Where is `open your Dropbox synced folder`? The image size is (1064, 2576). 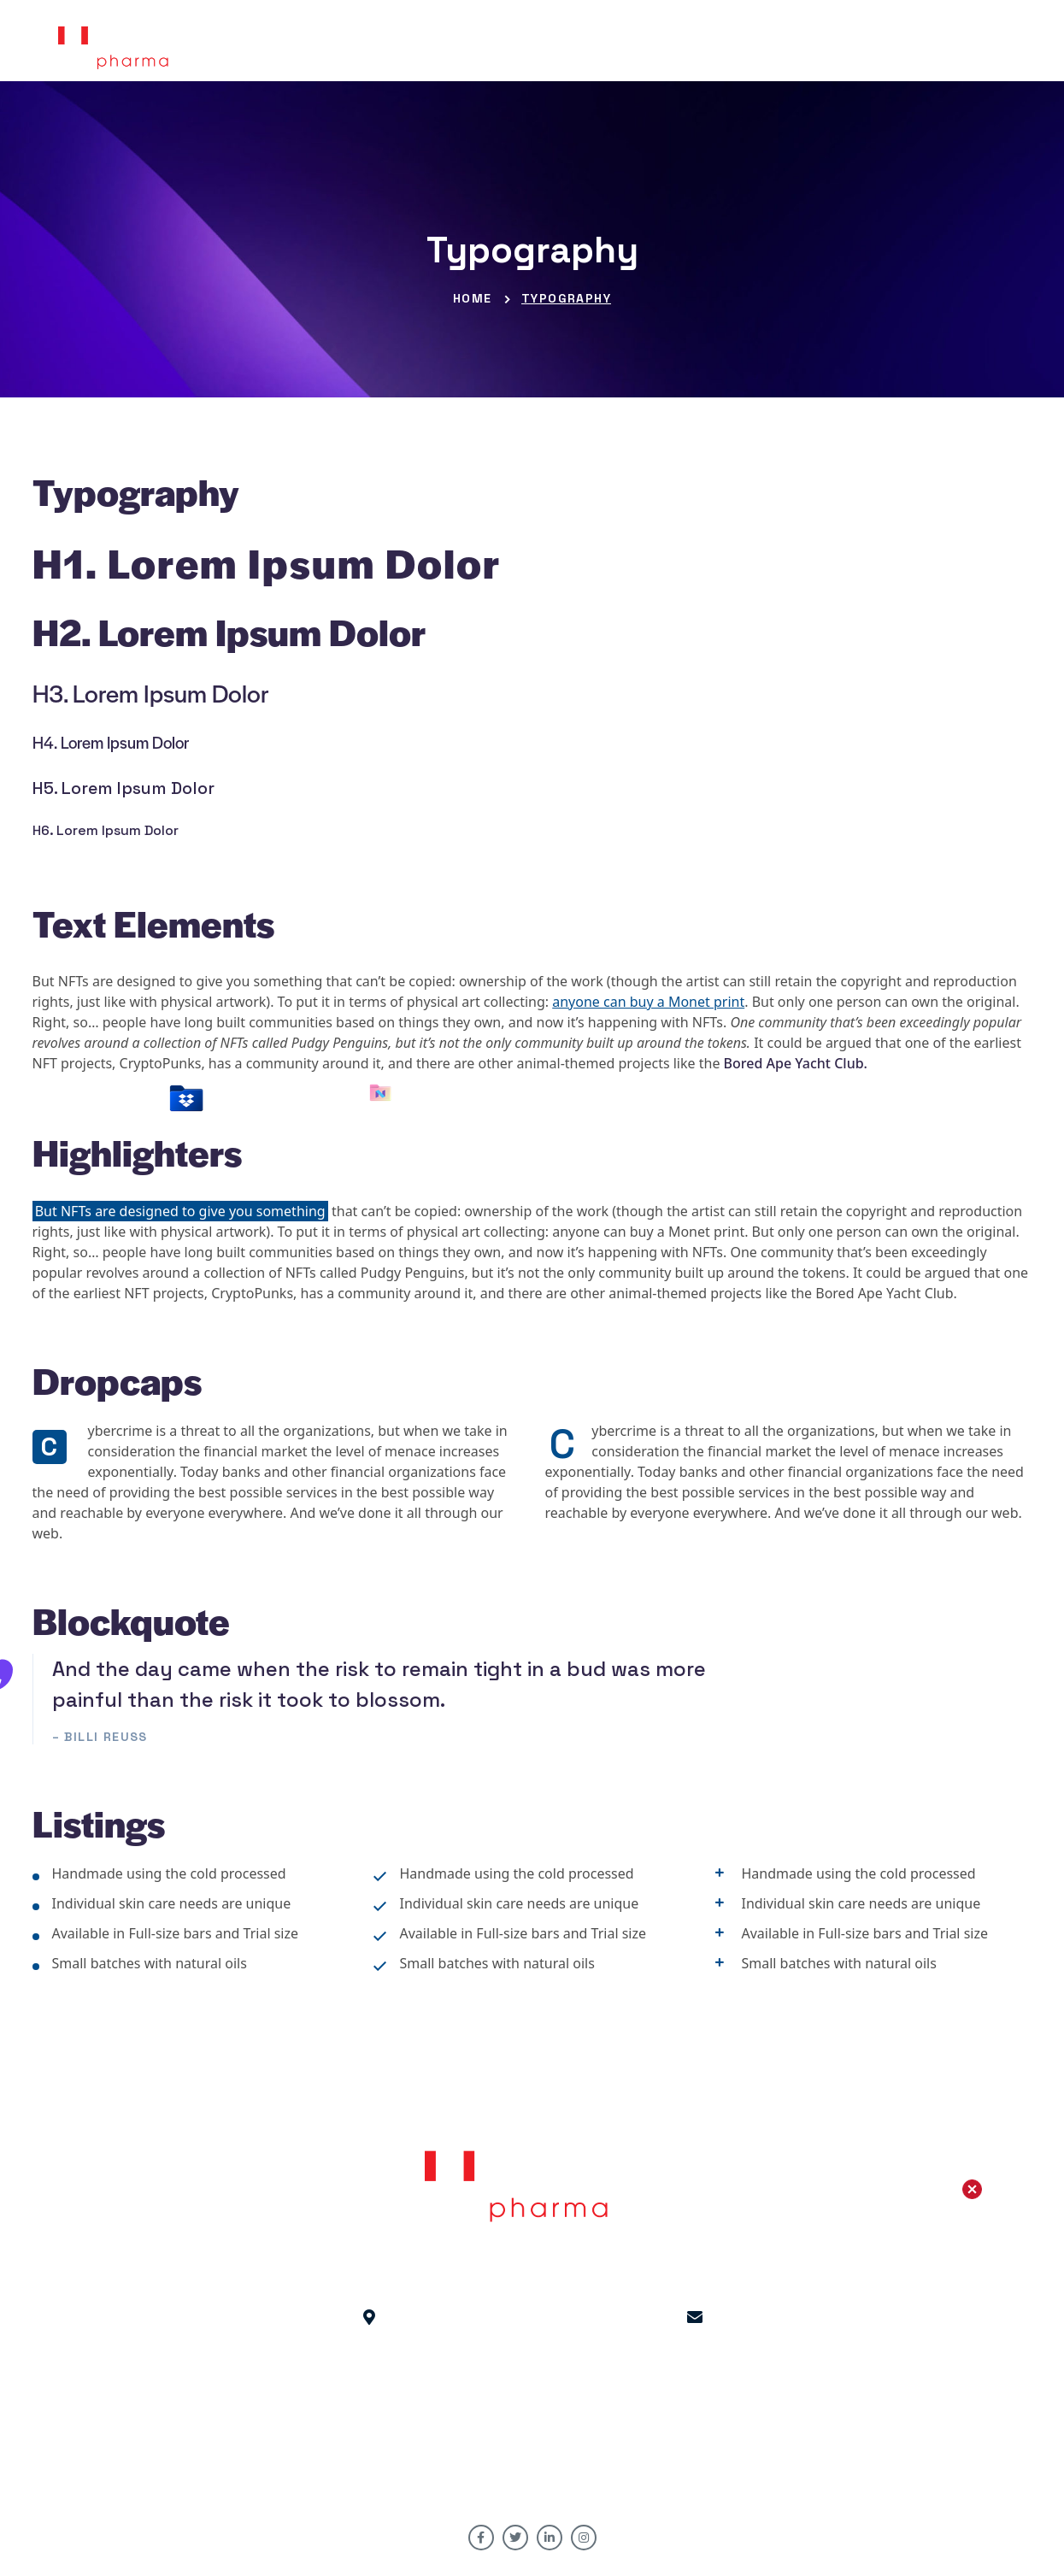 open your Dropbox synced folder is located at coordinates (186, 1099).